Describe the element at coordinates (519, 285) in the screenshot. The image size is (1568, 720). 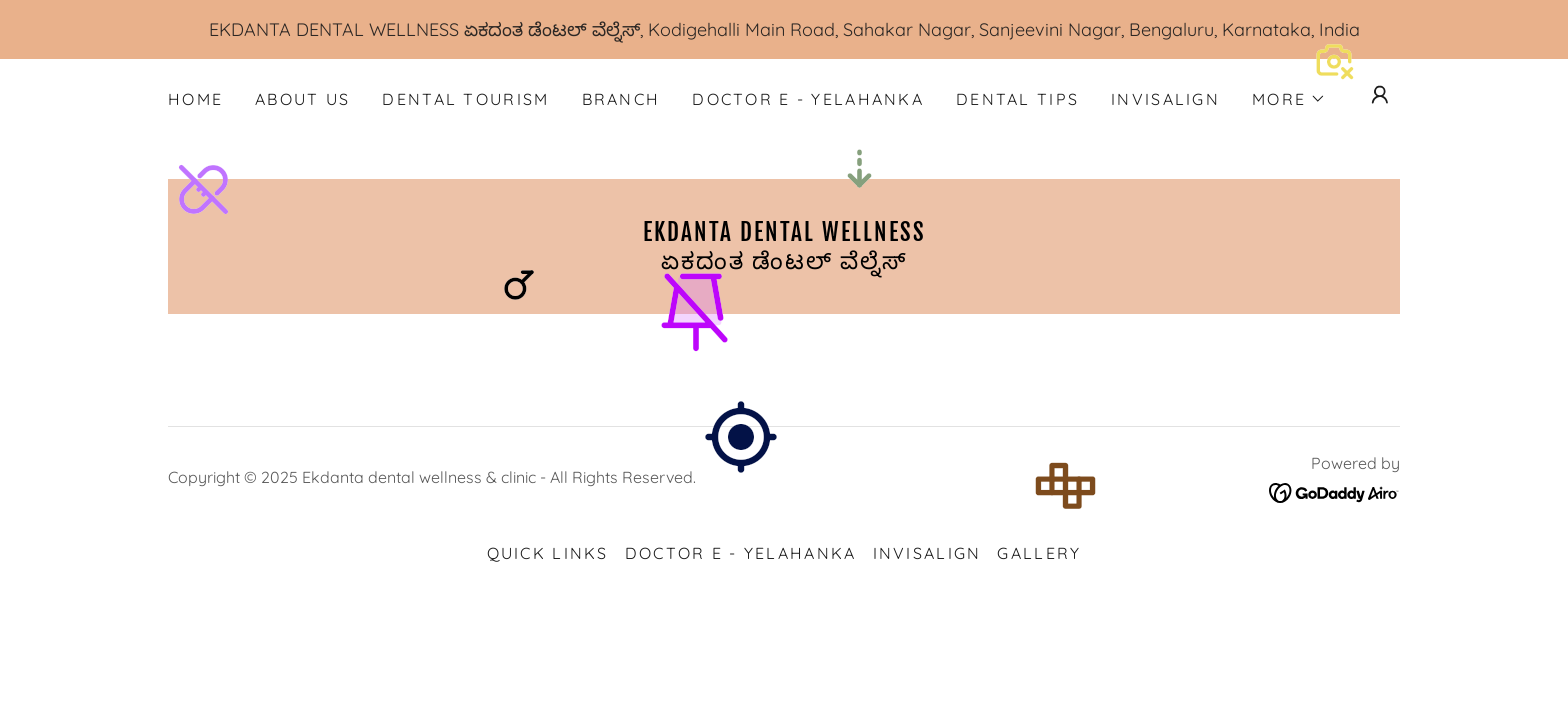
I see `select demiboy gender identity` at that location.